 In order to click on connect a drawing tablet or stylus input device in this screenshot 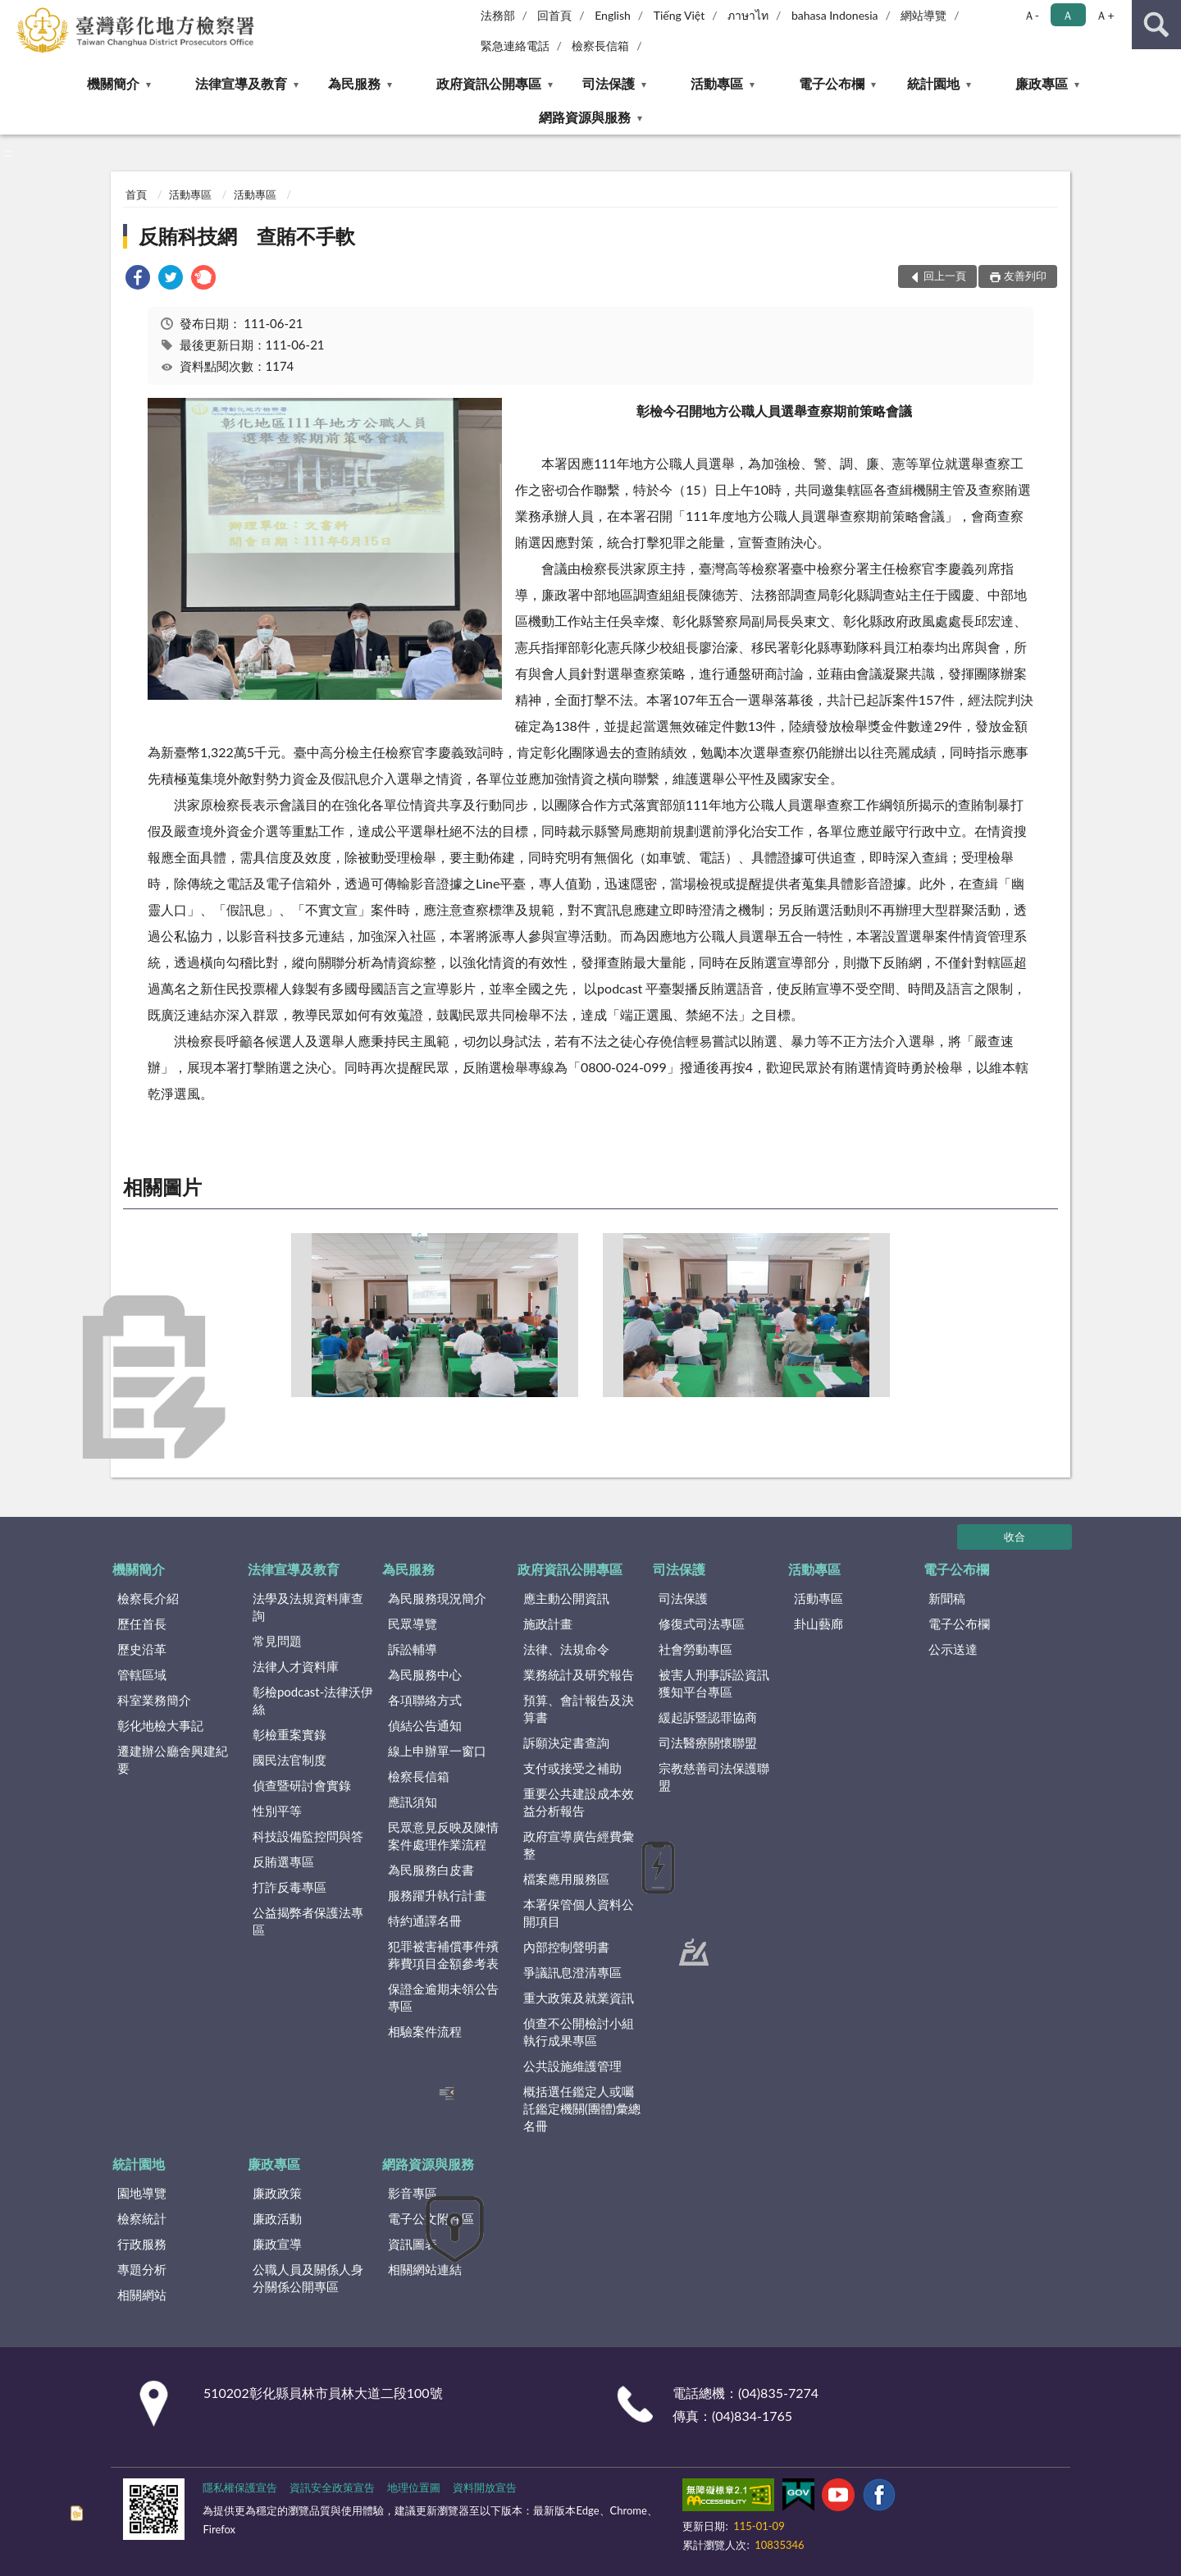, I will do `click(694, 1953)`.